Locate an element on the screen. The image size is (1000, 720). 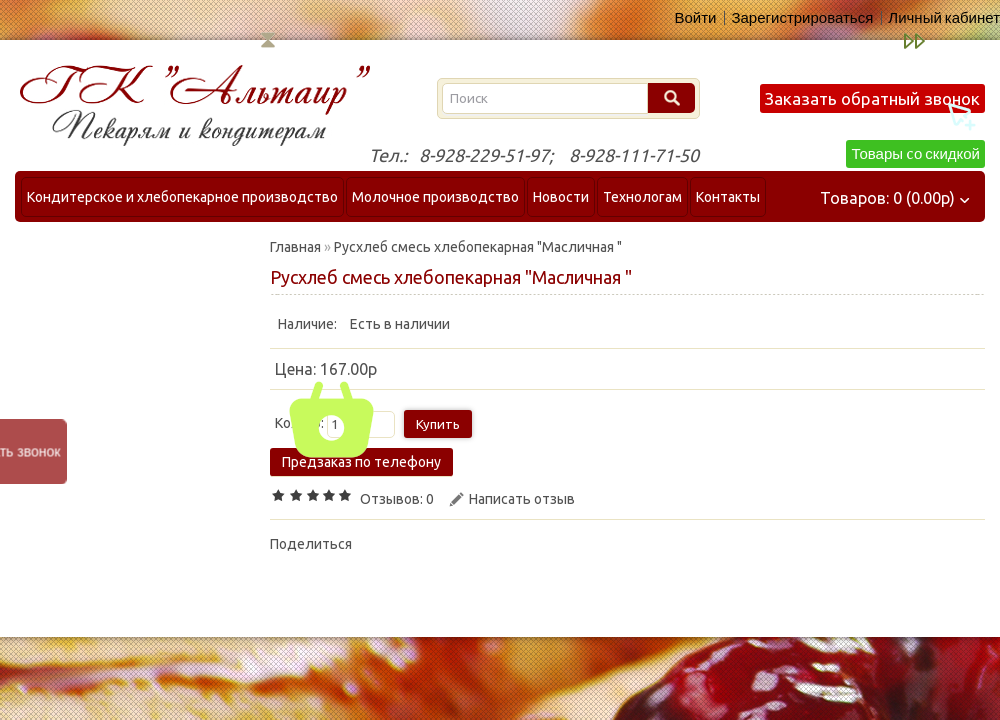
add a new cursor or pointer is located at coordinates (960, 115).